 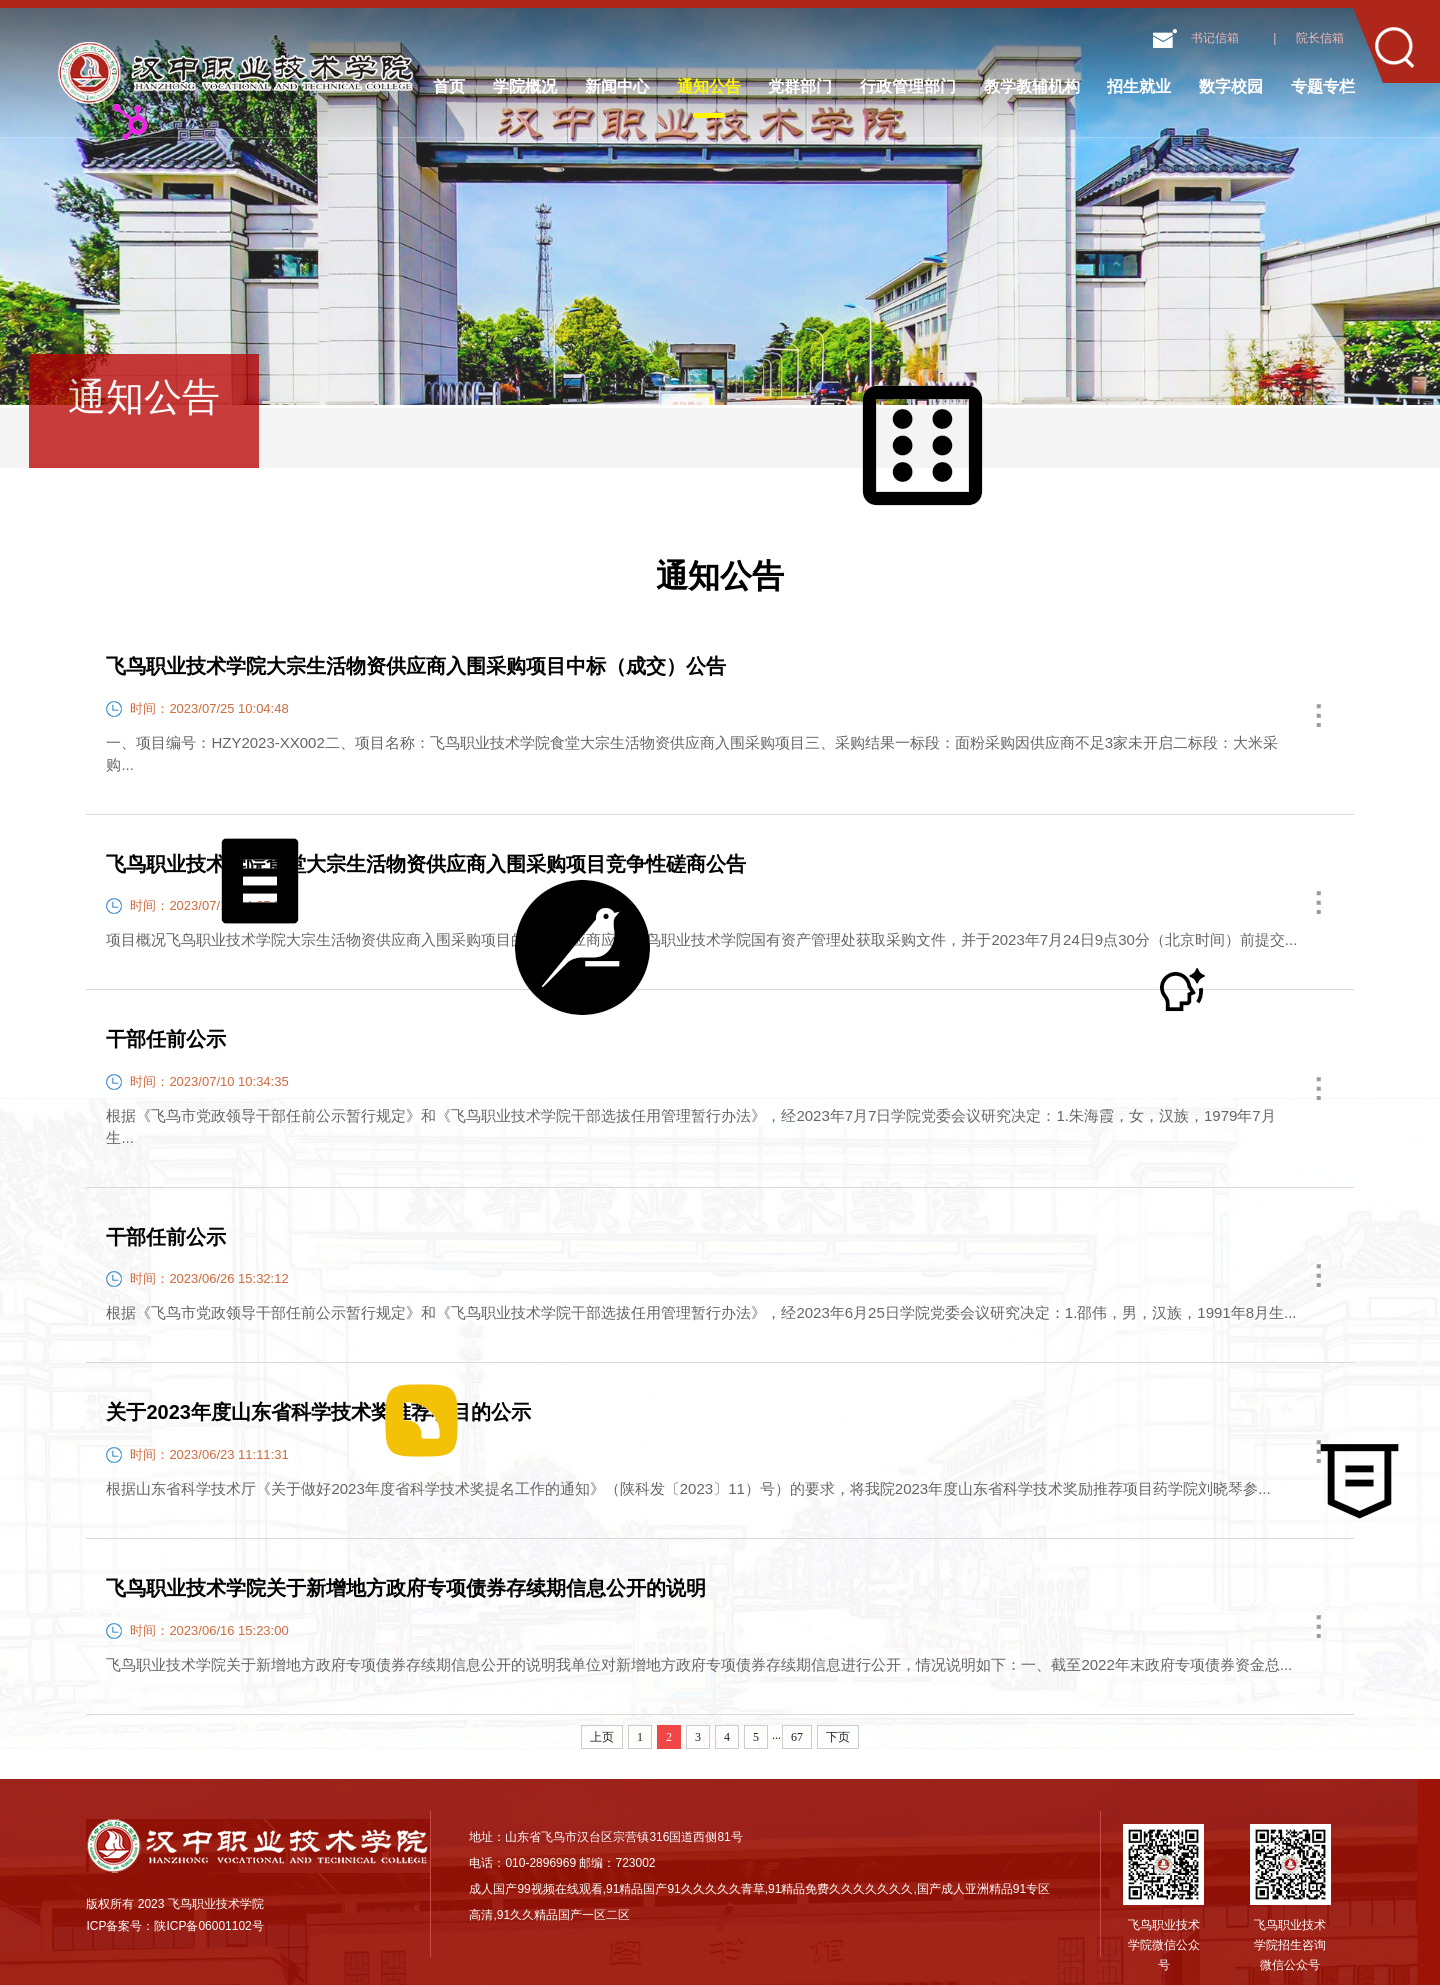 What do you see at coordinates (421, 1420) in the screenshot?
I see `open Spectrum community app` at bounding box center [421, 1420].